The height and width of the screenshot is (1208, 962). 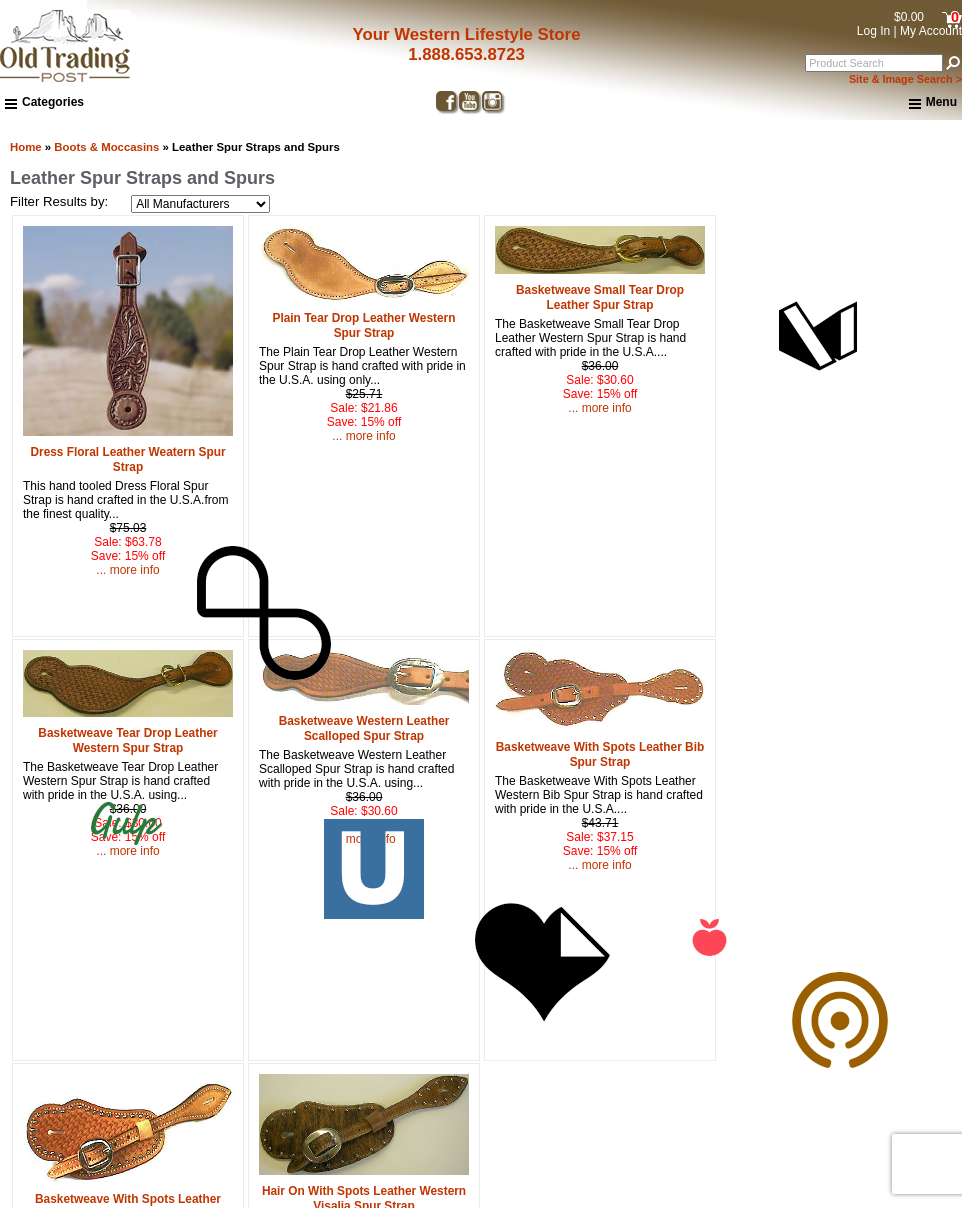 I want to click on gulp.js task runner logo, so click(x=126, y=823).